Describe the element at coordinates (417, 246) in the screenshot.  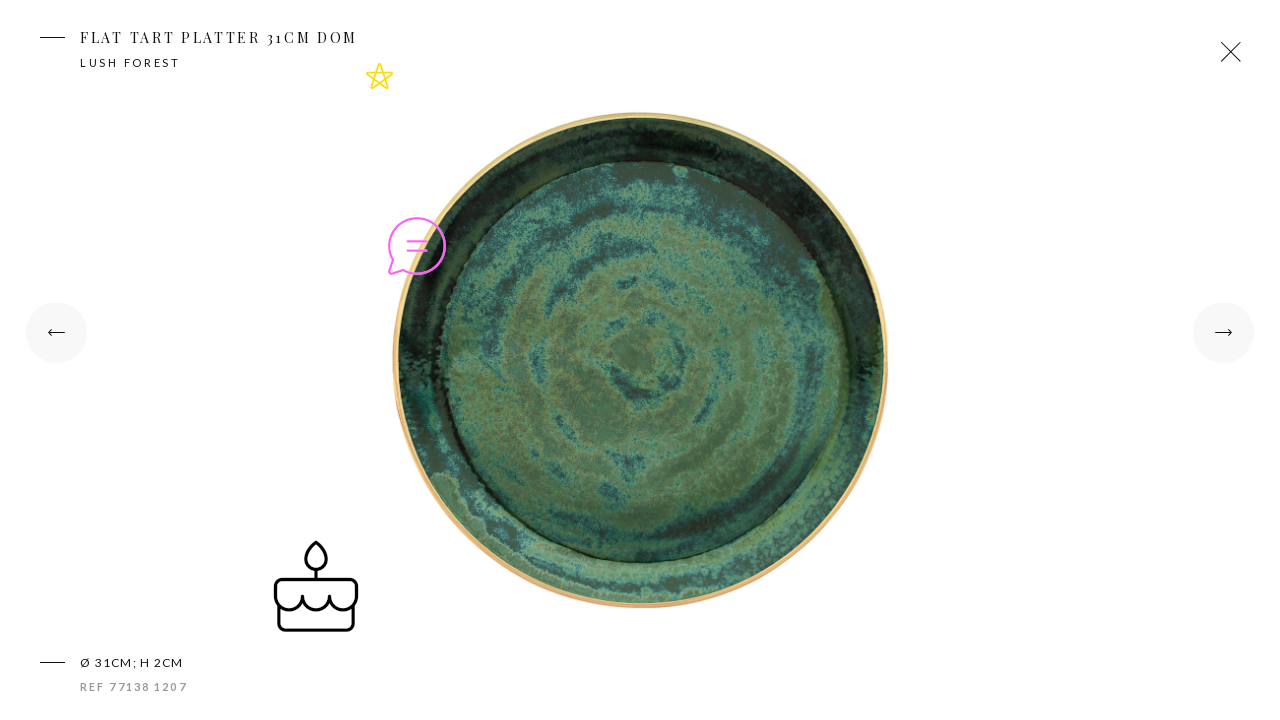
I see `open chat or messaging` at that location.